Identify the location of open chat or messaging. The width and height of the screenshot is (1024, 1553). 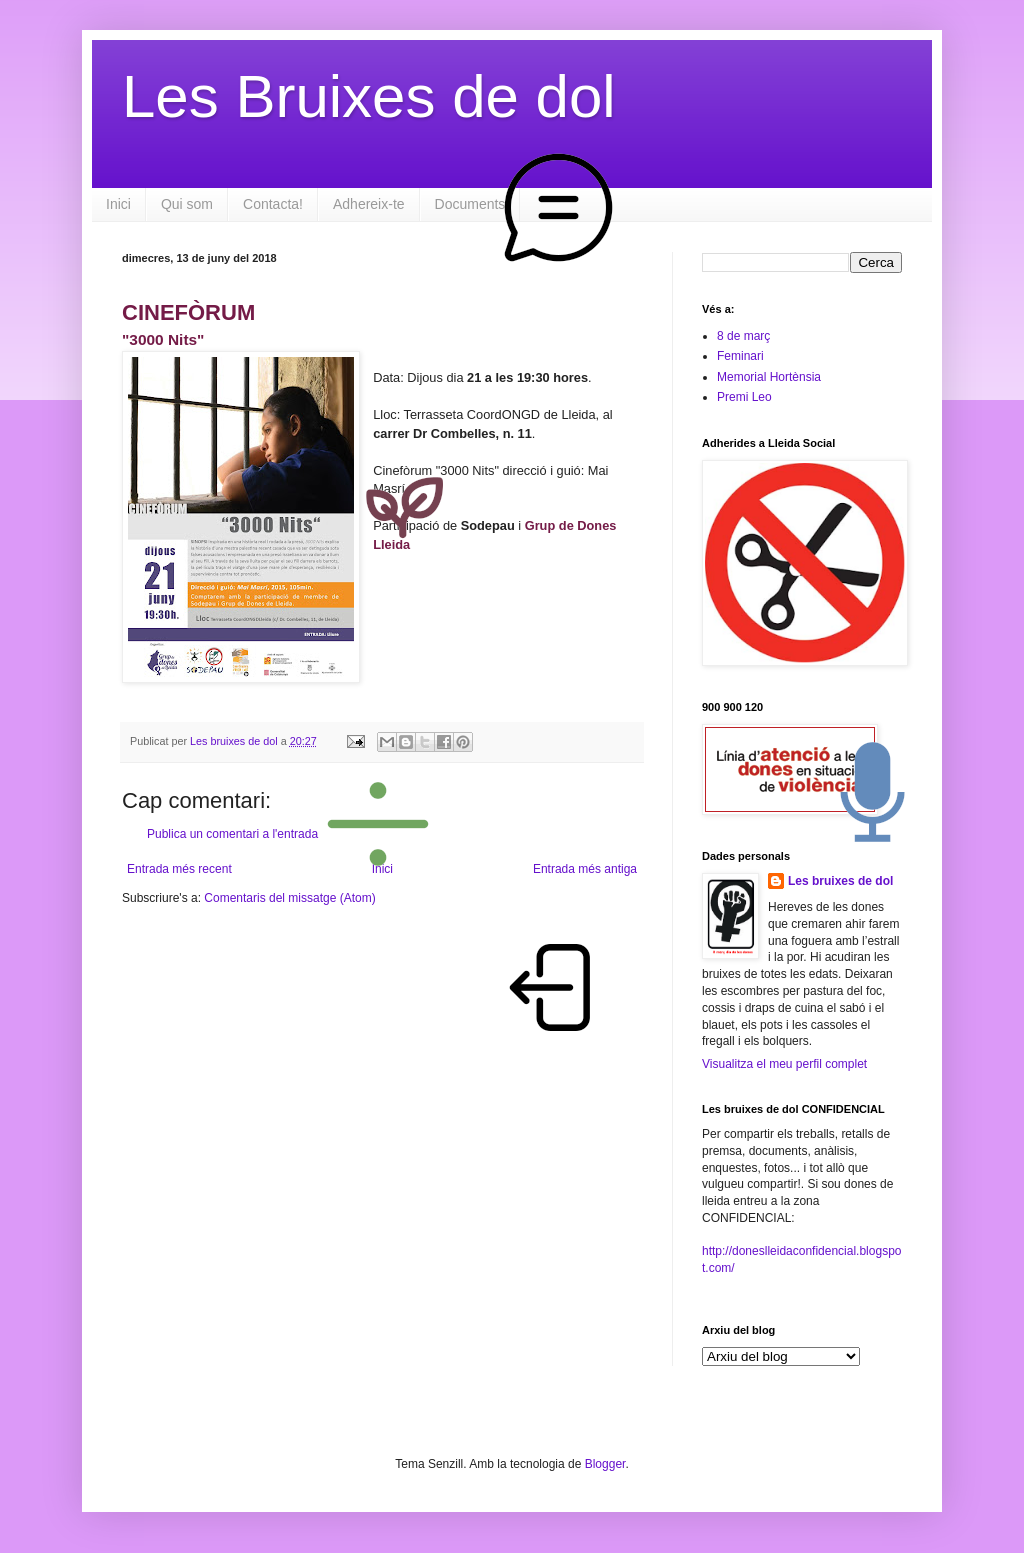
(558, 207).